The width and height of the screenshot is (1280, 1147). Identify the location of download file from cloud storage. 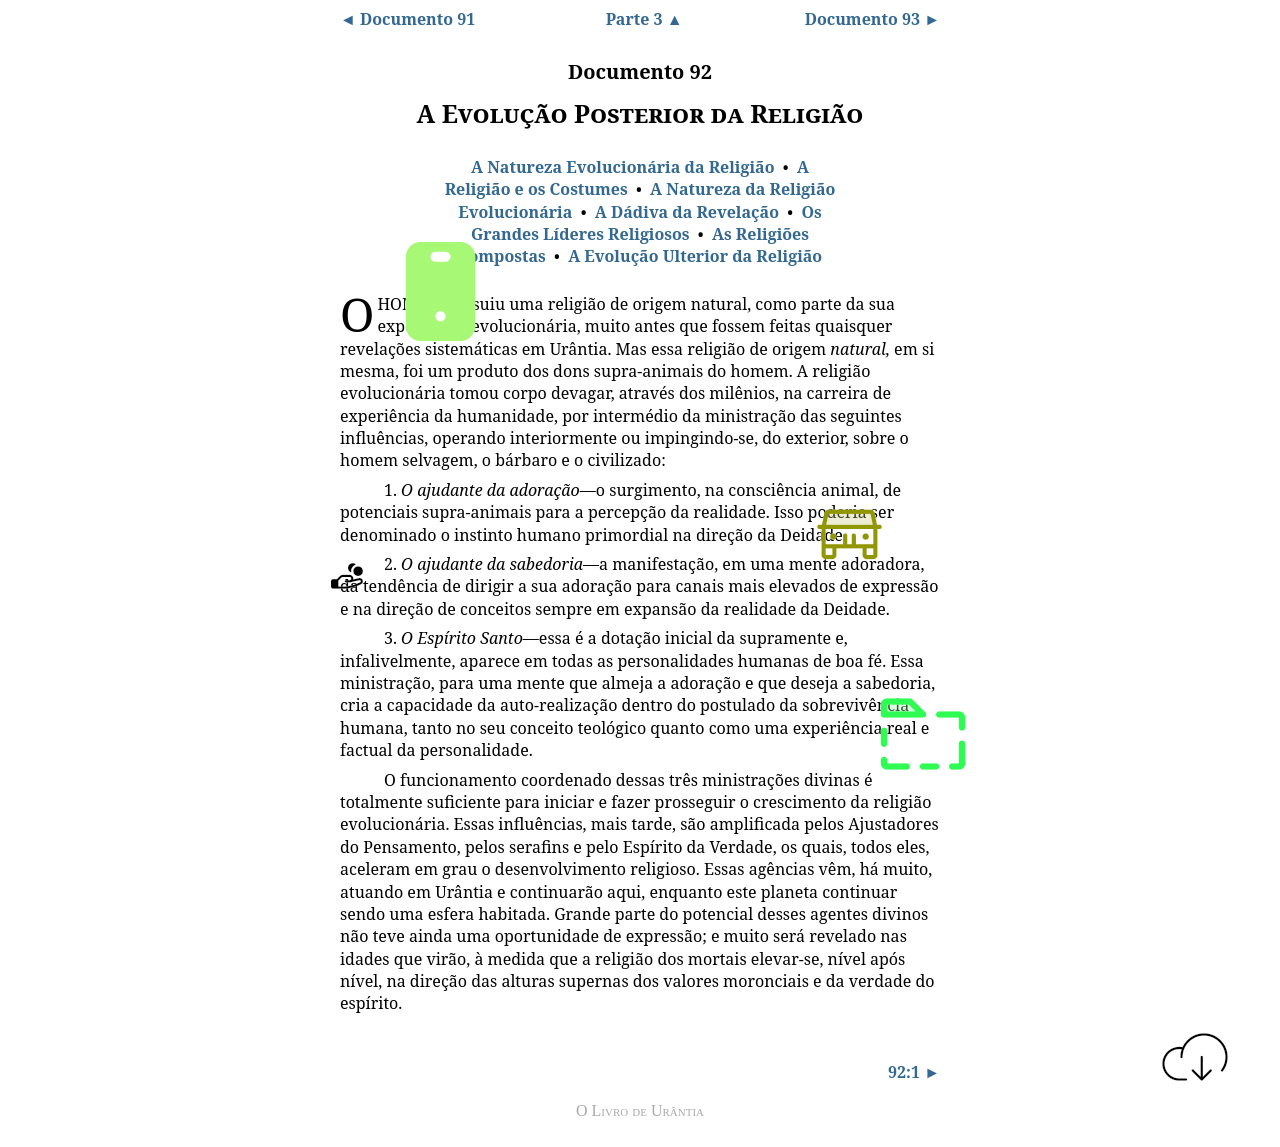
(1195, 1057).